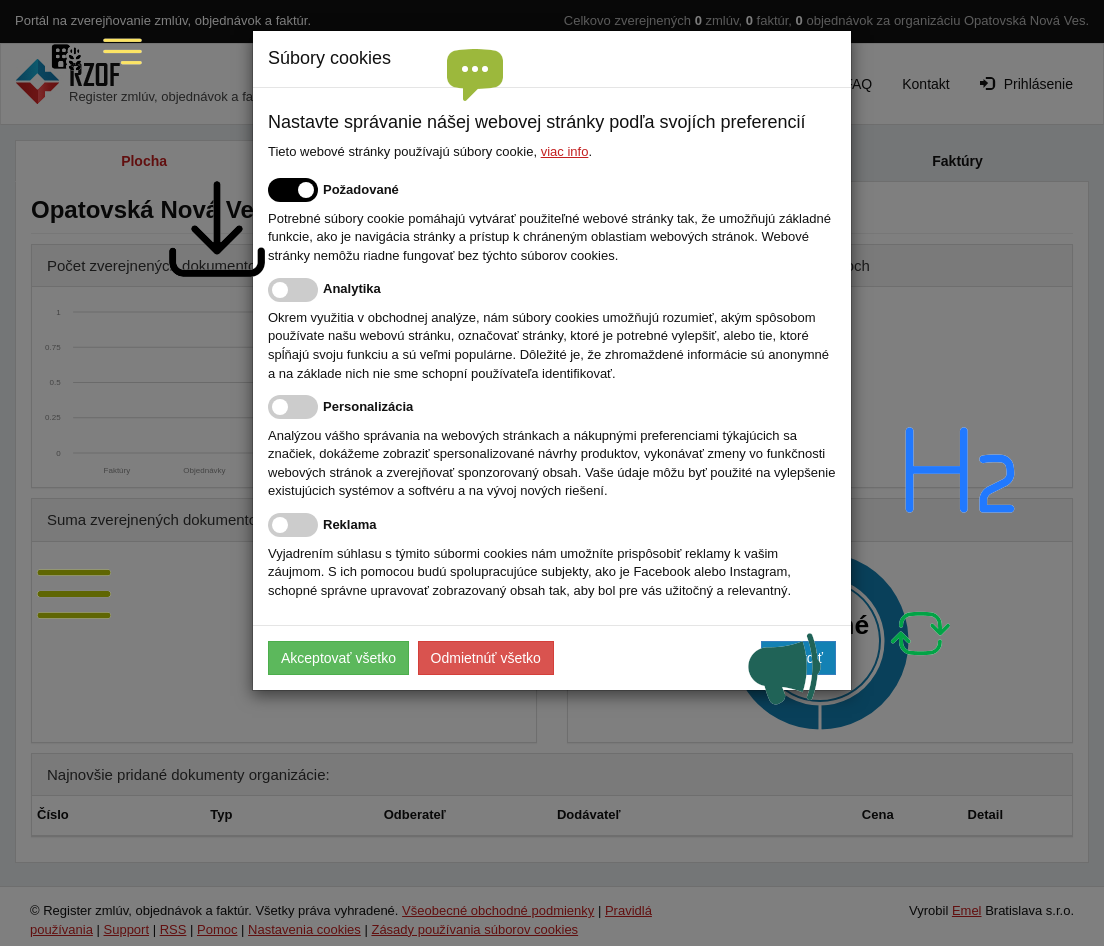 The image size is (1104, 946). Describe the element at coordinates (74, 594) in the screenshot. I see `open navigation menu` at that location.